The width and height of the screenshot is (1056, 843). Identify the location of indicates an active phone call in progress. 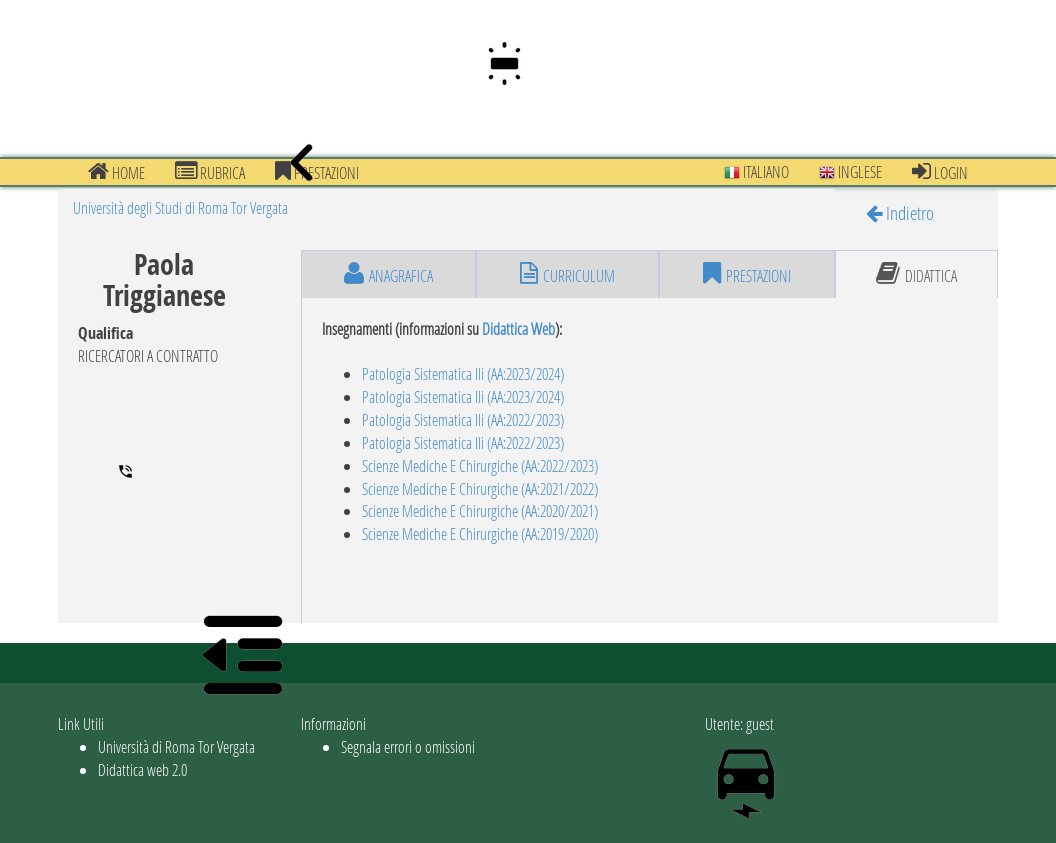
(125, 471).